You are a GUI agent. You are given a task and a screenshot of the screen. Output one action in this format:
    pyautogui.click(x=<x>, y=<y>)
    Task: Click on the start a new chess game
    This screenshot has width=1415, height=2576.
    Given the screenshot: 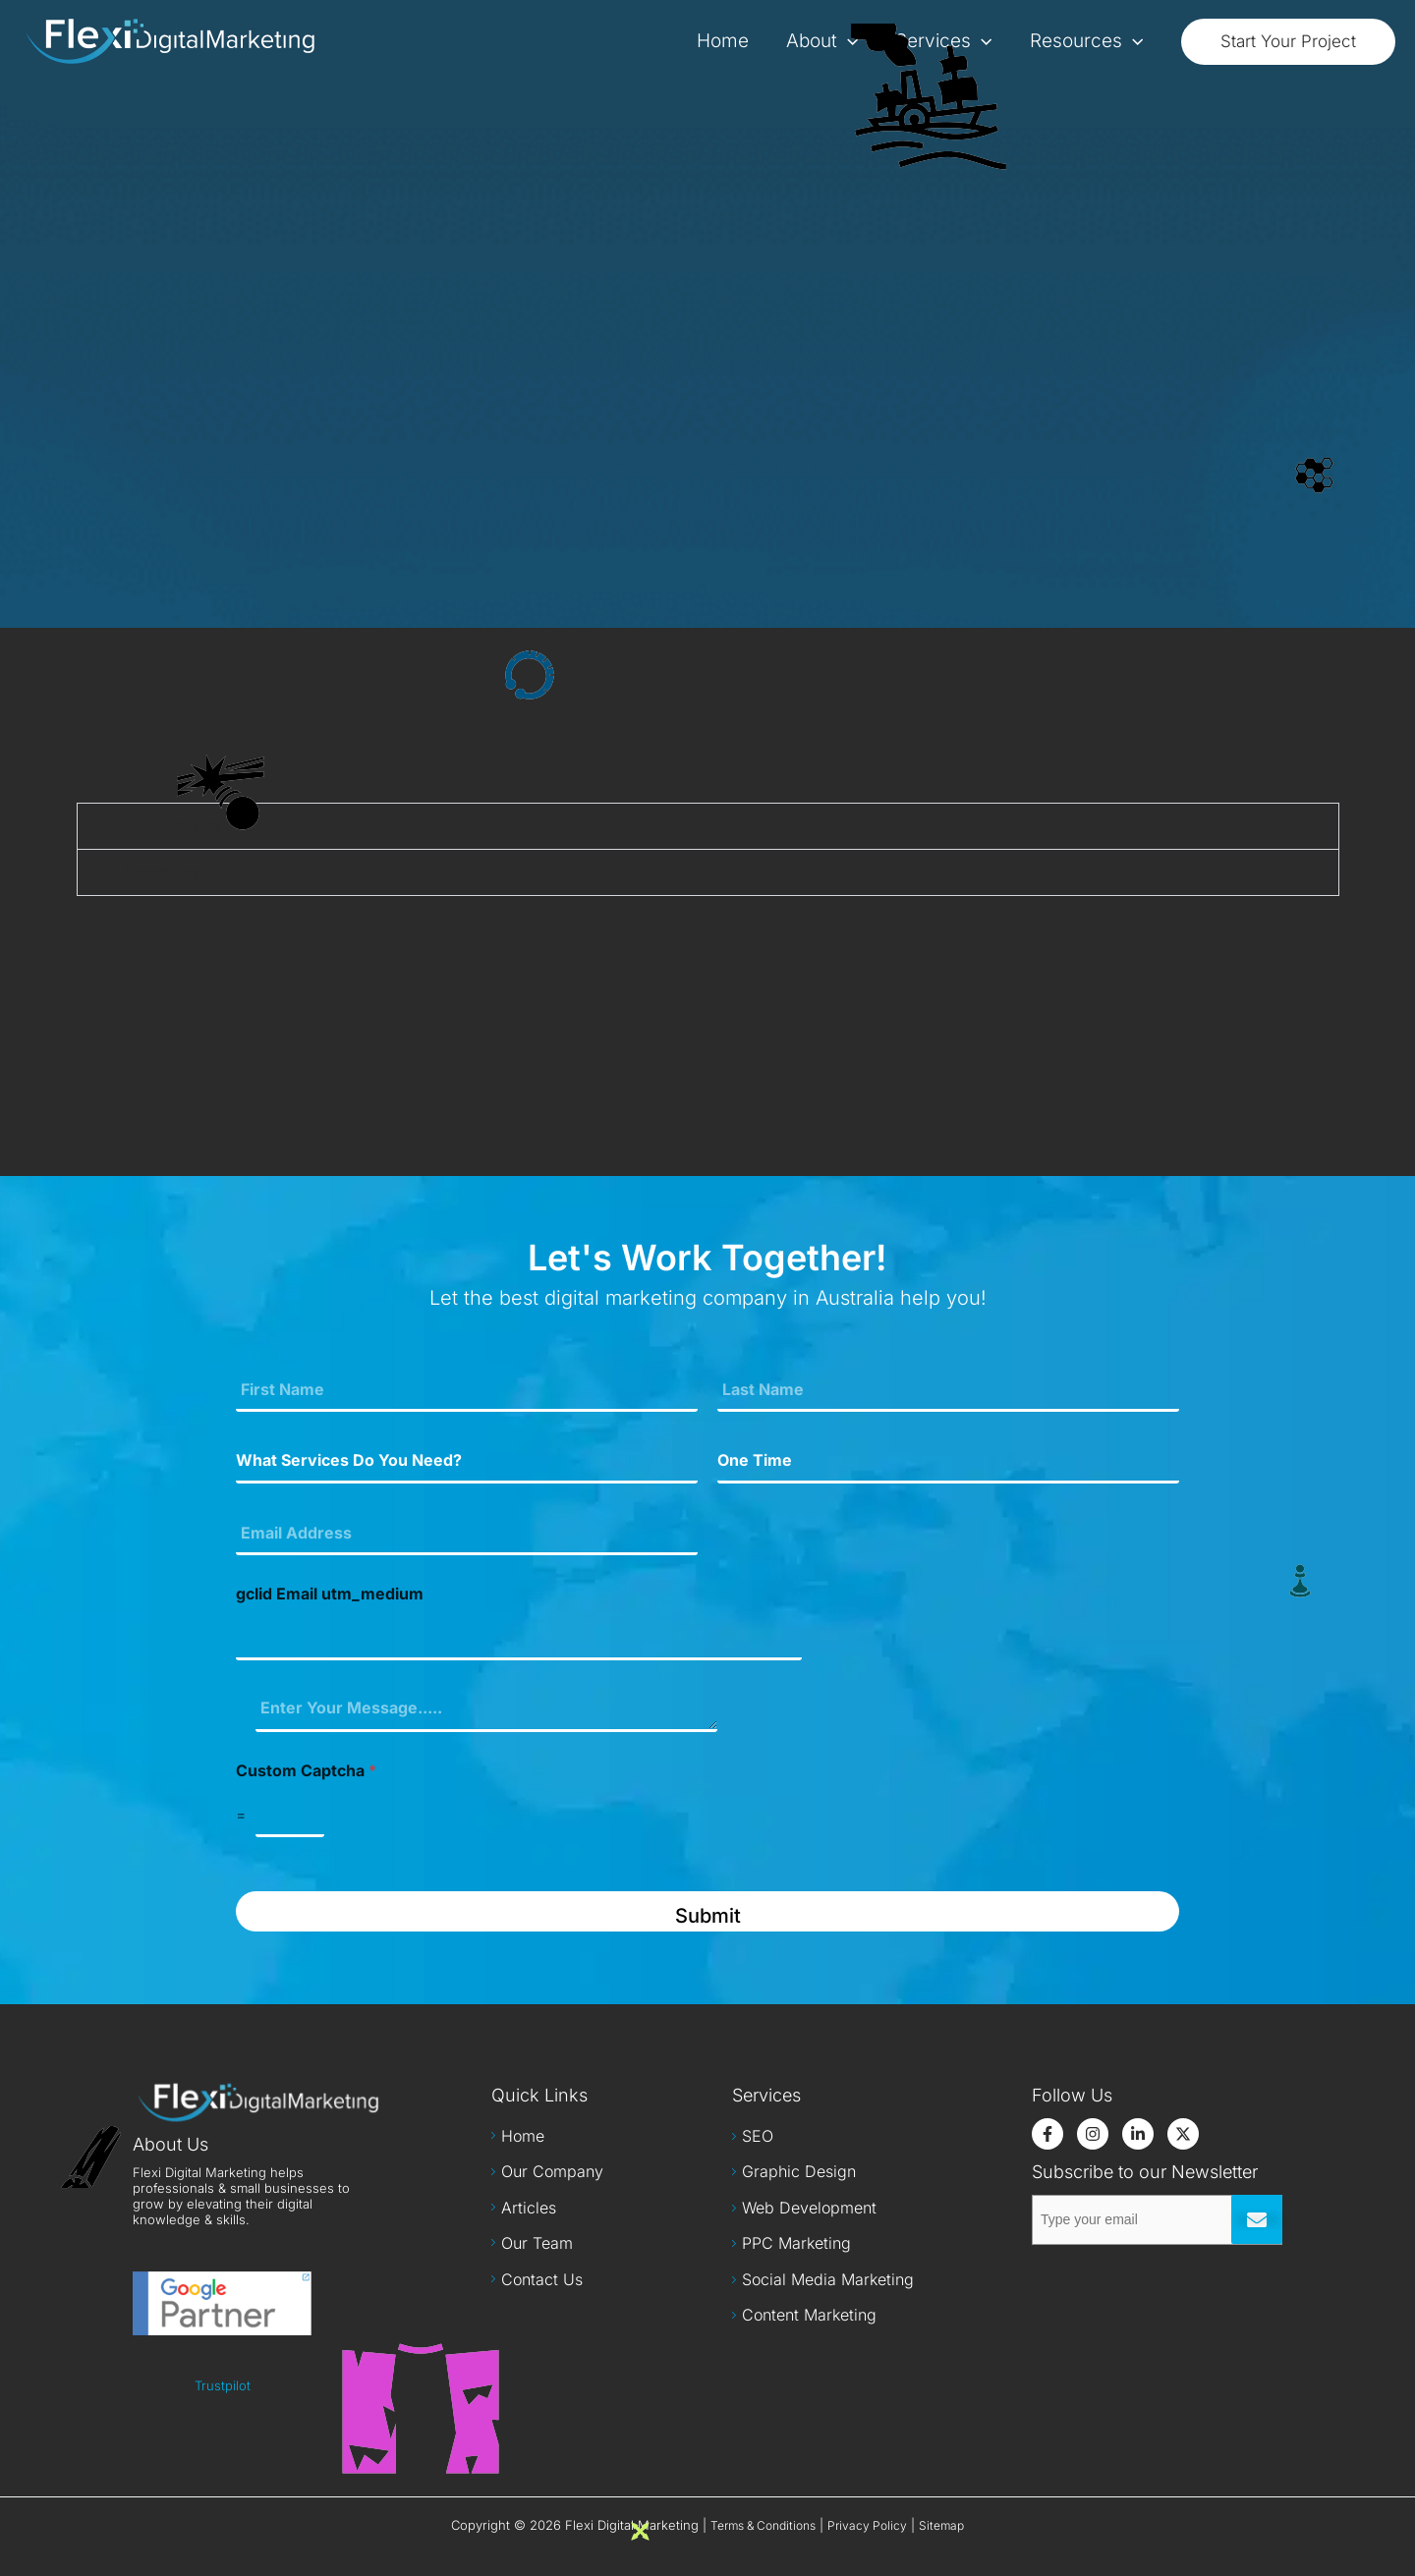 What is the action you would take?
    pyautogui.click(x=1300, y=1581)
    